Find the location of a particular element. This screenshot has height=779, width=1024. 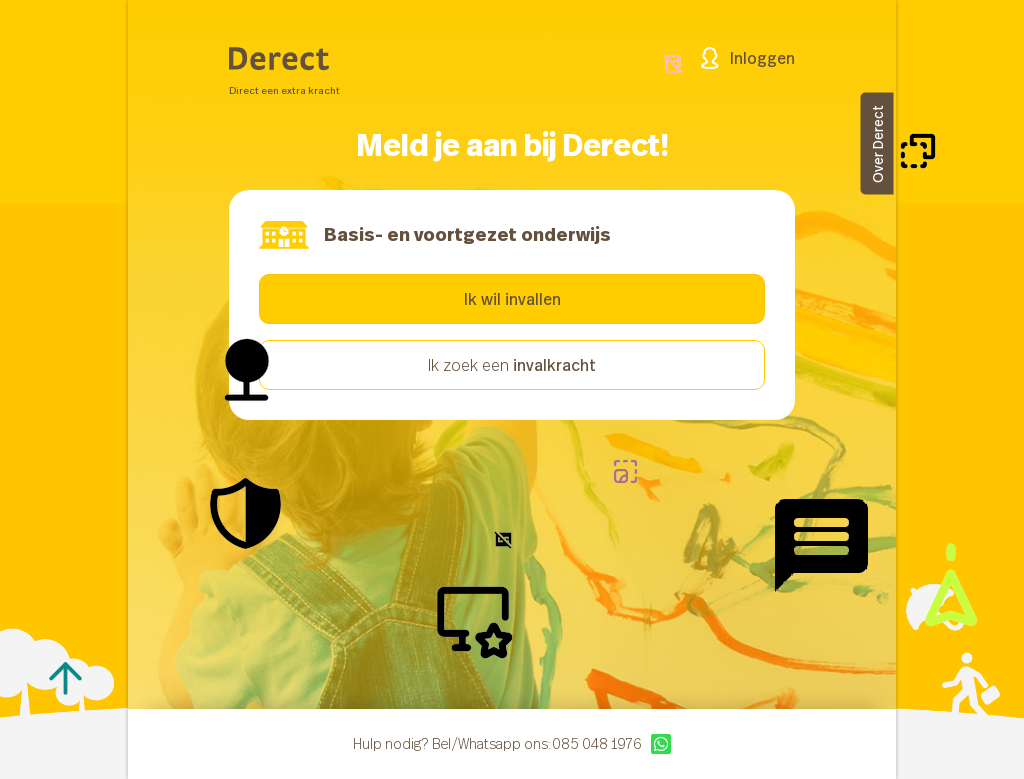

indicates partial security or protection status is located at coordinates (245, 513).